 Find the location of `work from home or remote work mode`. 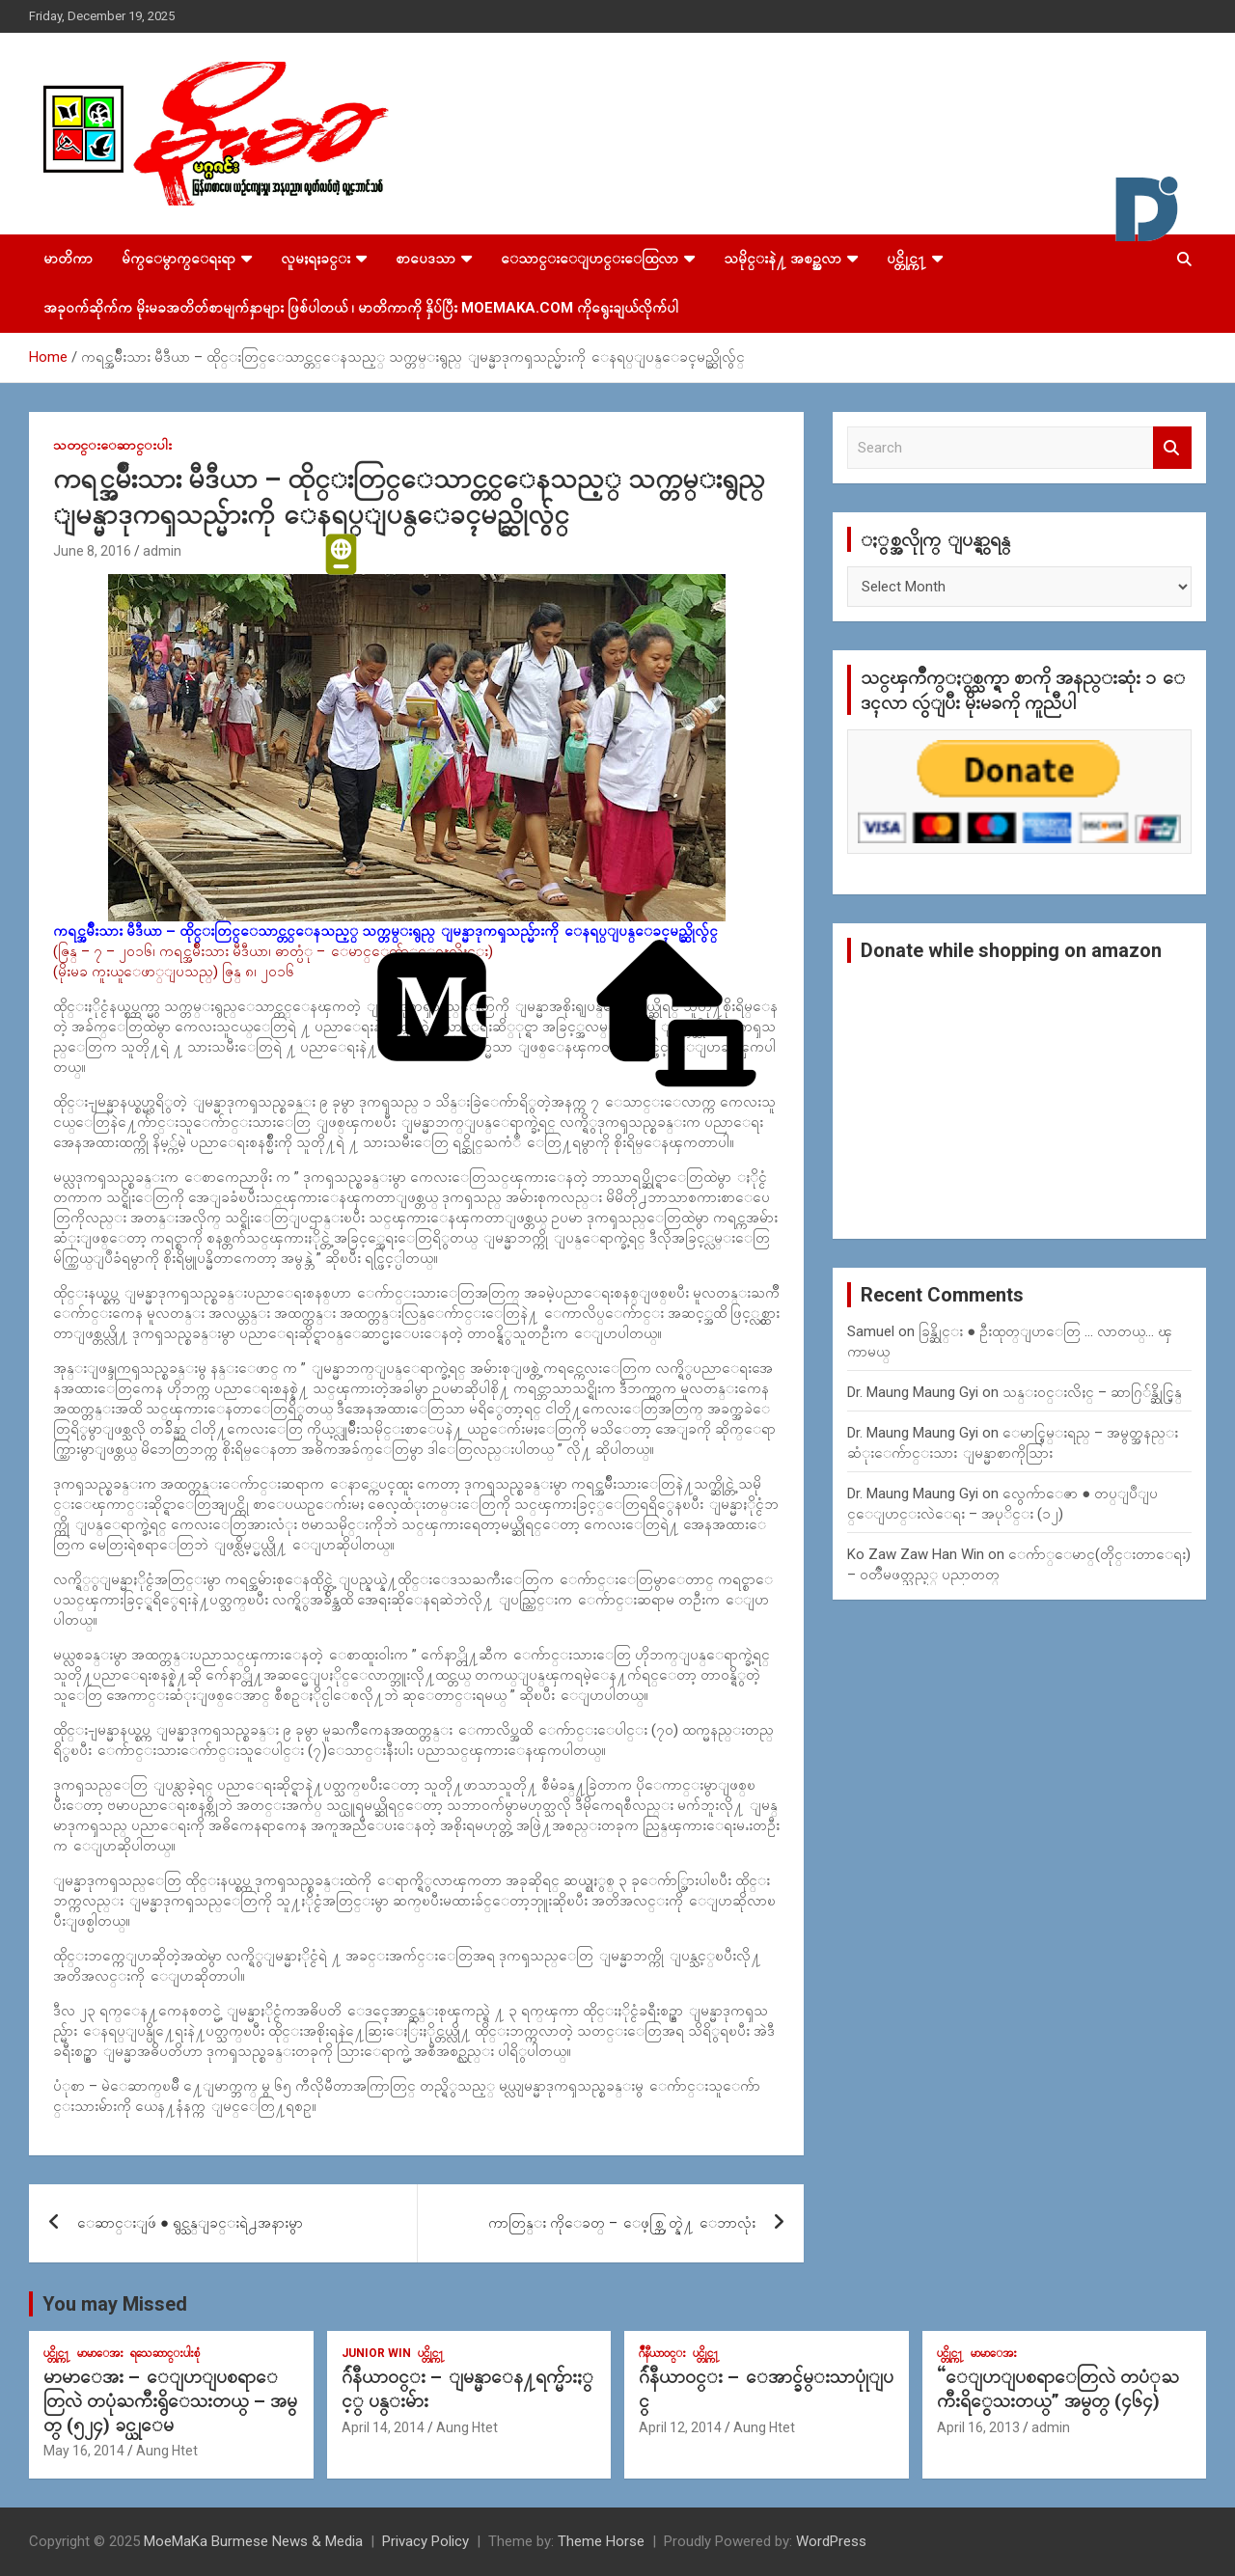

work from home or remote work mode is located at coordinates (676, 1011).